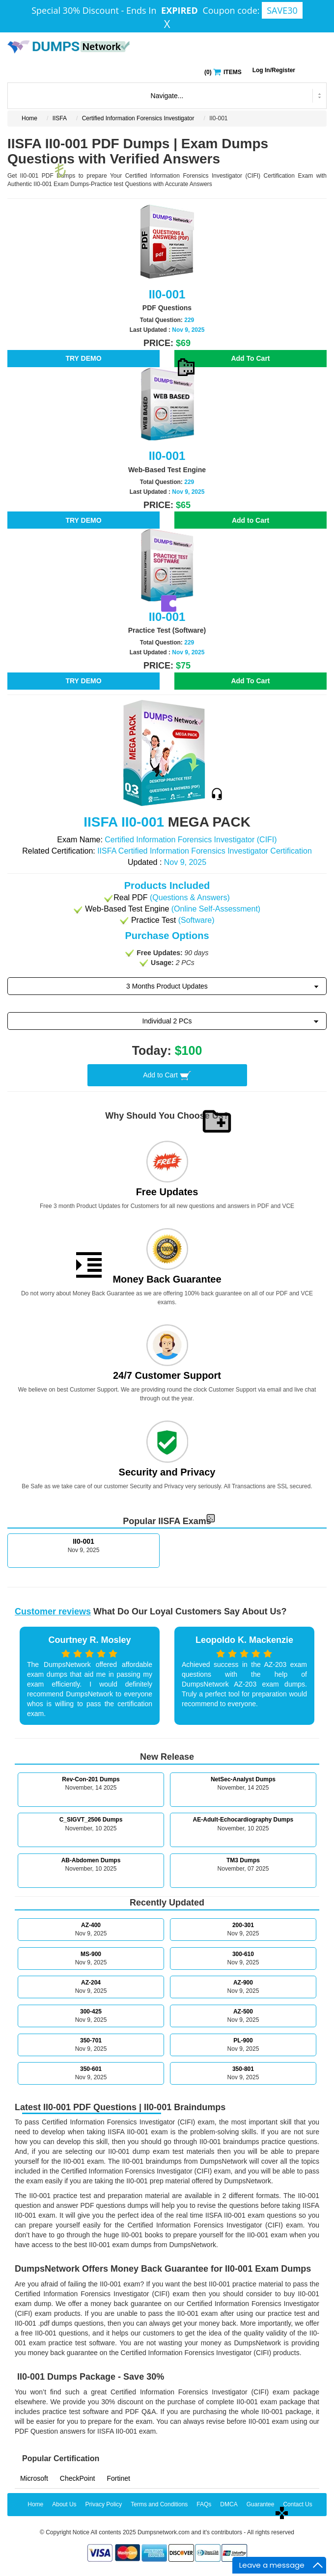 The height and width of the screenshot is (2576, 334). Describe the element at coordinates (168, 603) in the screenshot. I see `open Coda app` at that location.